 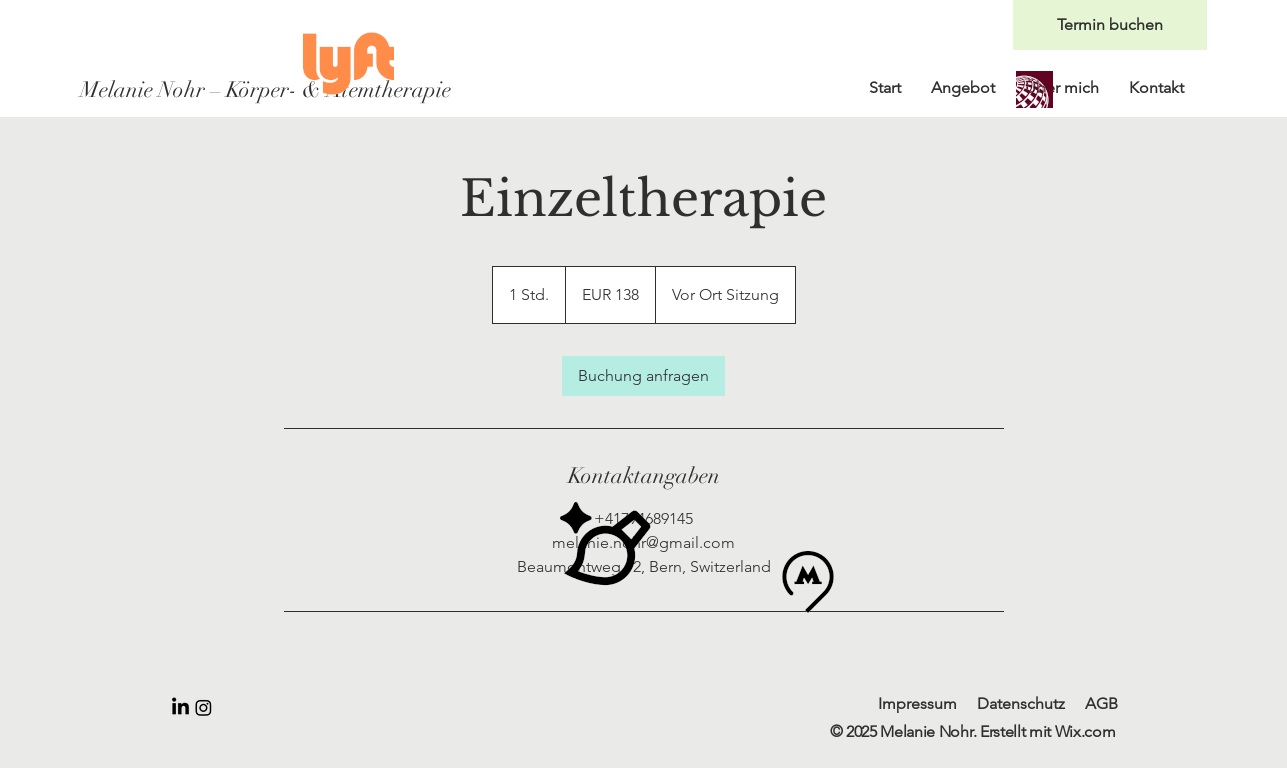 I want to click on open the Moscow Metro app, so click(x=808, y=582).